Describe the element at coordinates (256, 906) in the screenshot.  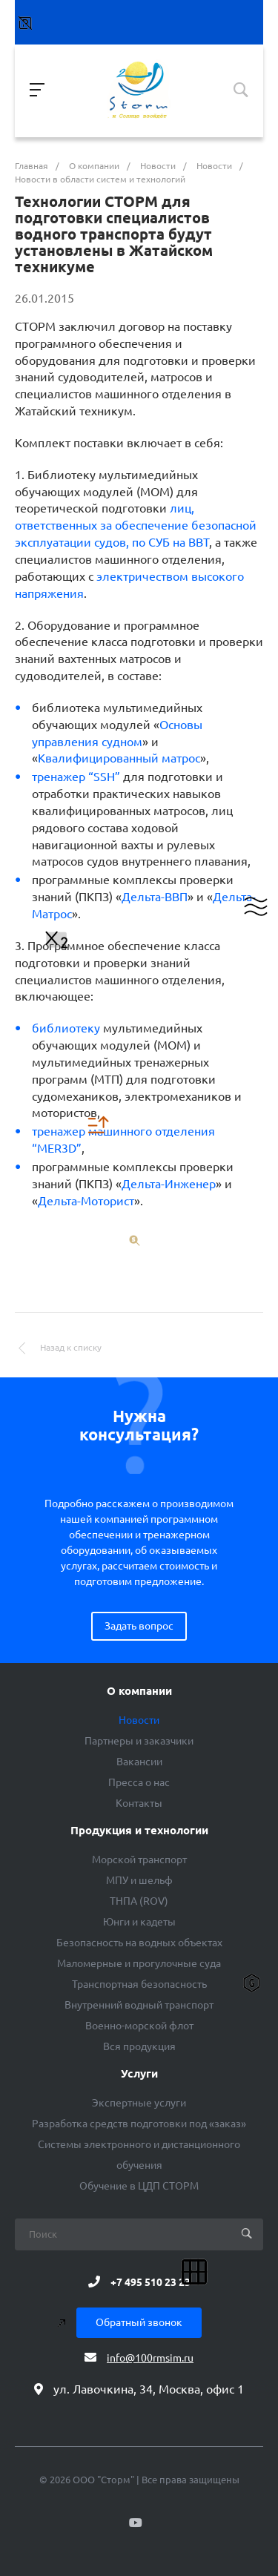
I see `indicates water or aquatic features` at that location.